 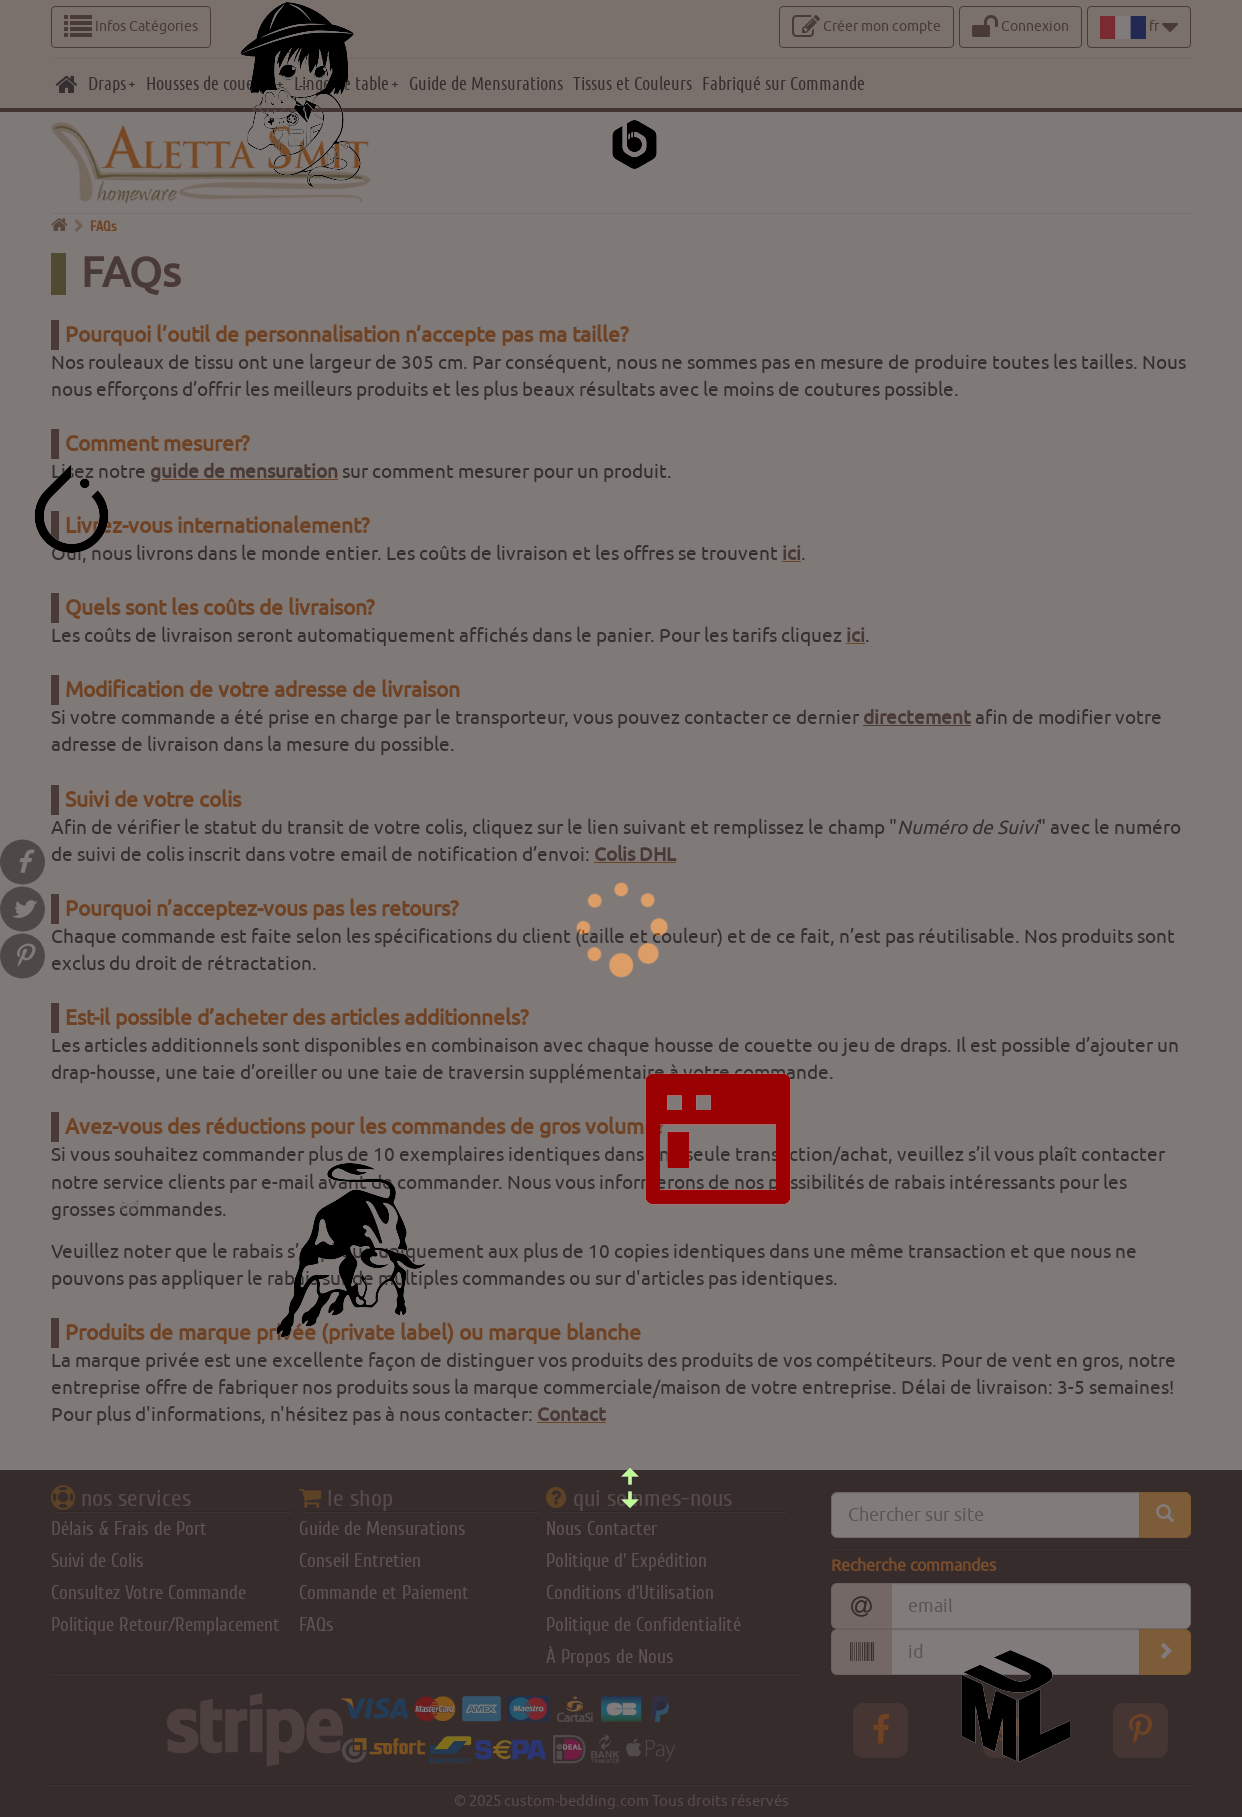 I want to click on open terminal or command line interface, so click(x=718, y=1139).